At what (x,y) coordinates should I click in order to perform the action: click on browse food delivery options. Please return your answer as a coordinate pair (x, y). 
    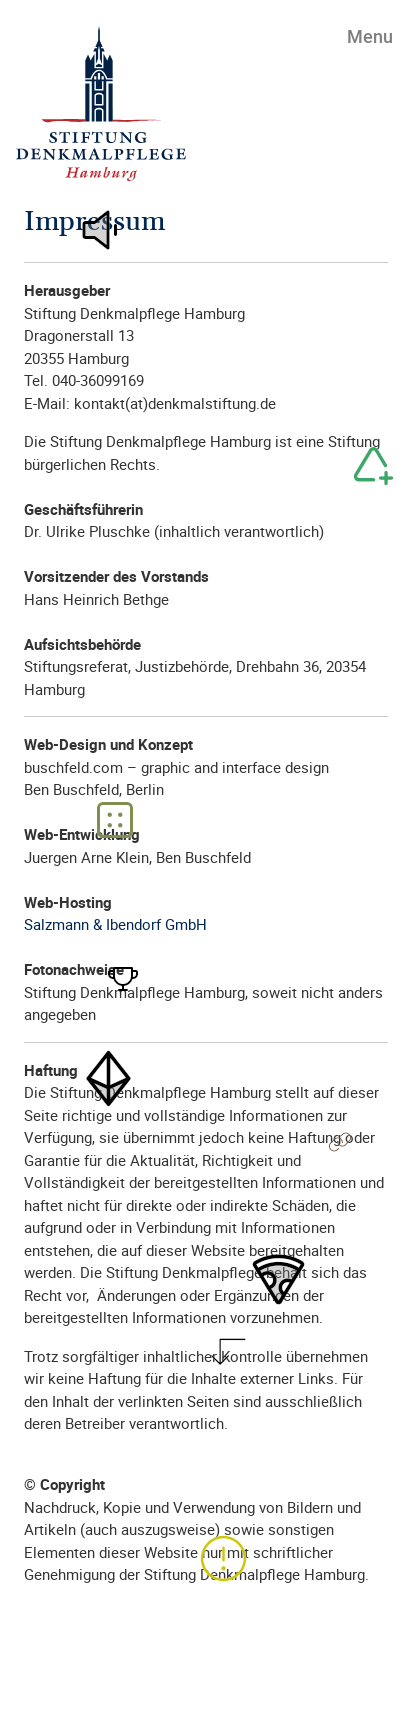
    Looking at the image, I should click on (278, 1278).